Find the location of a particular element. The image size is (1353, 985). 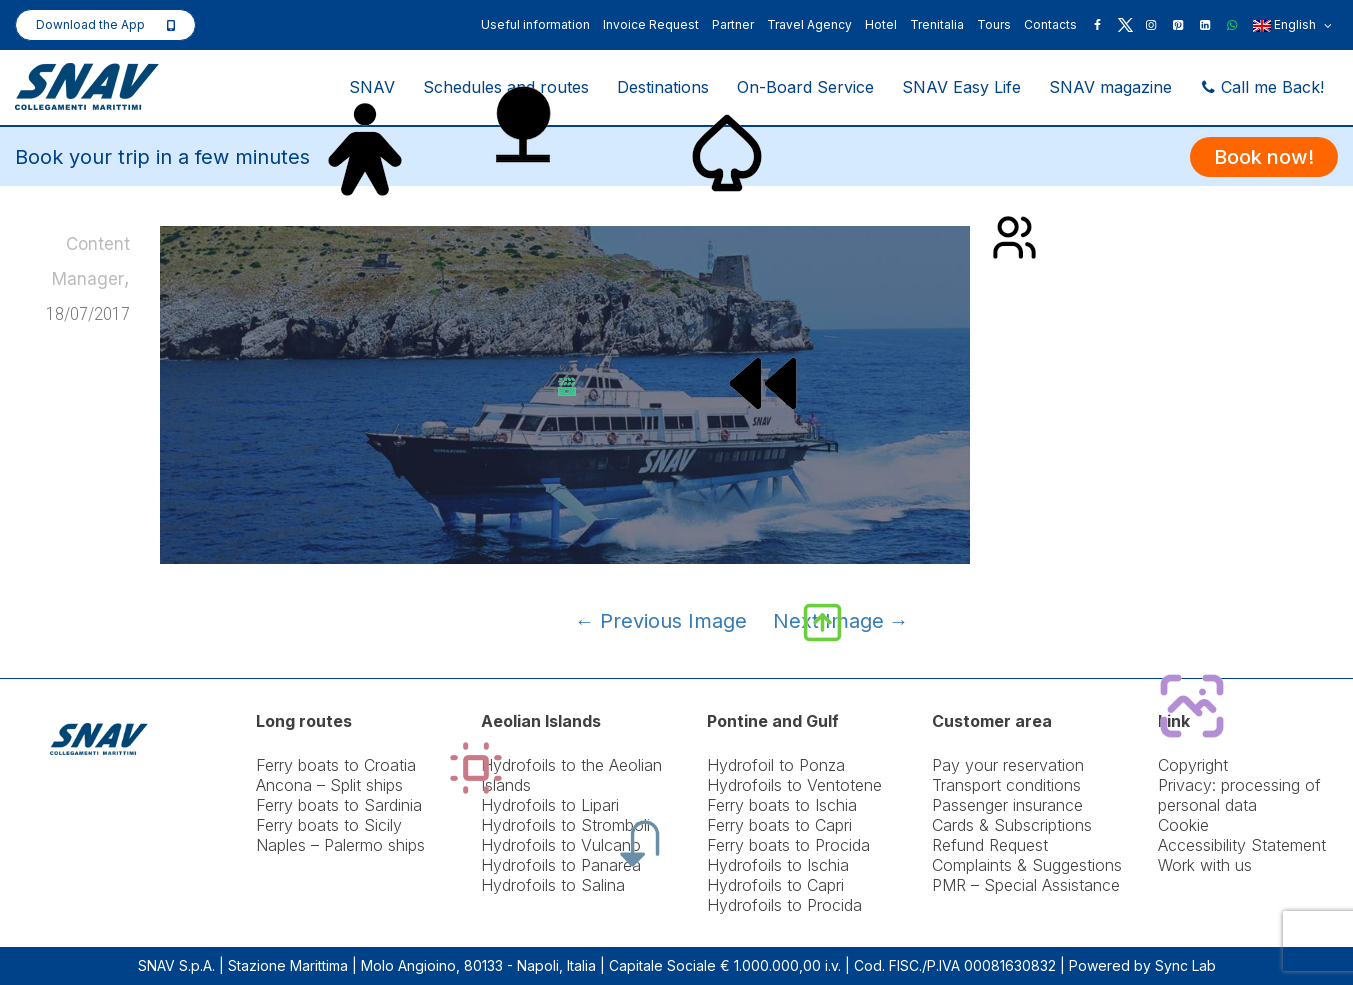

go to previous track is located at coordinates (764, 383).